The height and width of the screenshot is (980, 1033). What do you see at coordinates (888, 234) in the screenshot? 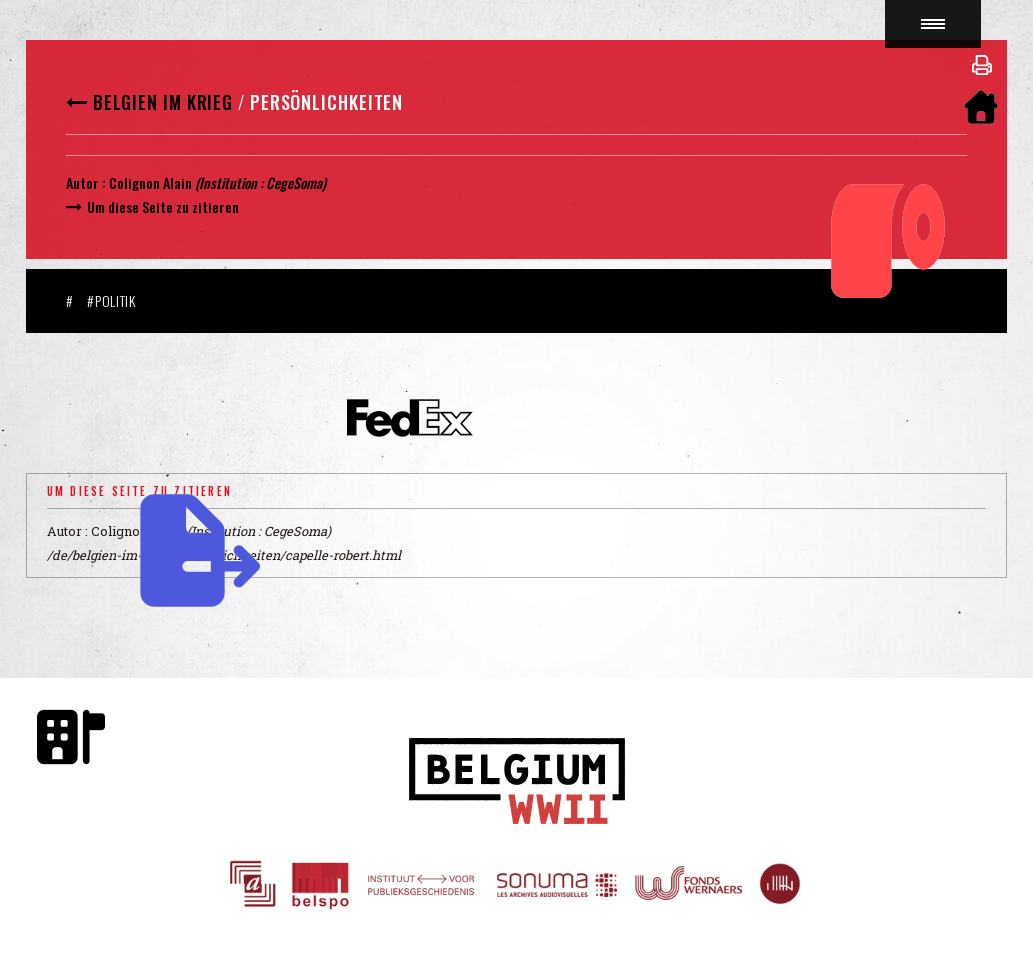
I see `toilet paper or bathroom supplies indicator` at bounding box center [888, 234].